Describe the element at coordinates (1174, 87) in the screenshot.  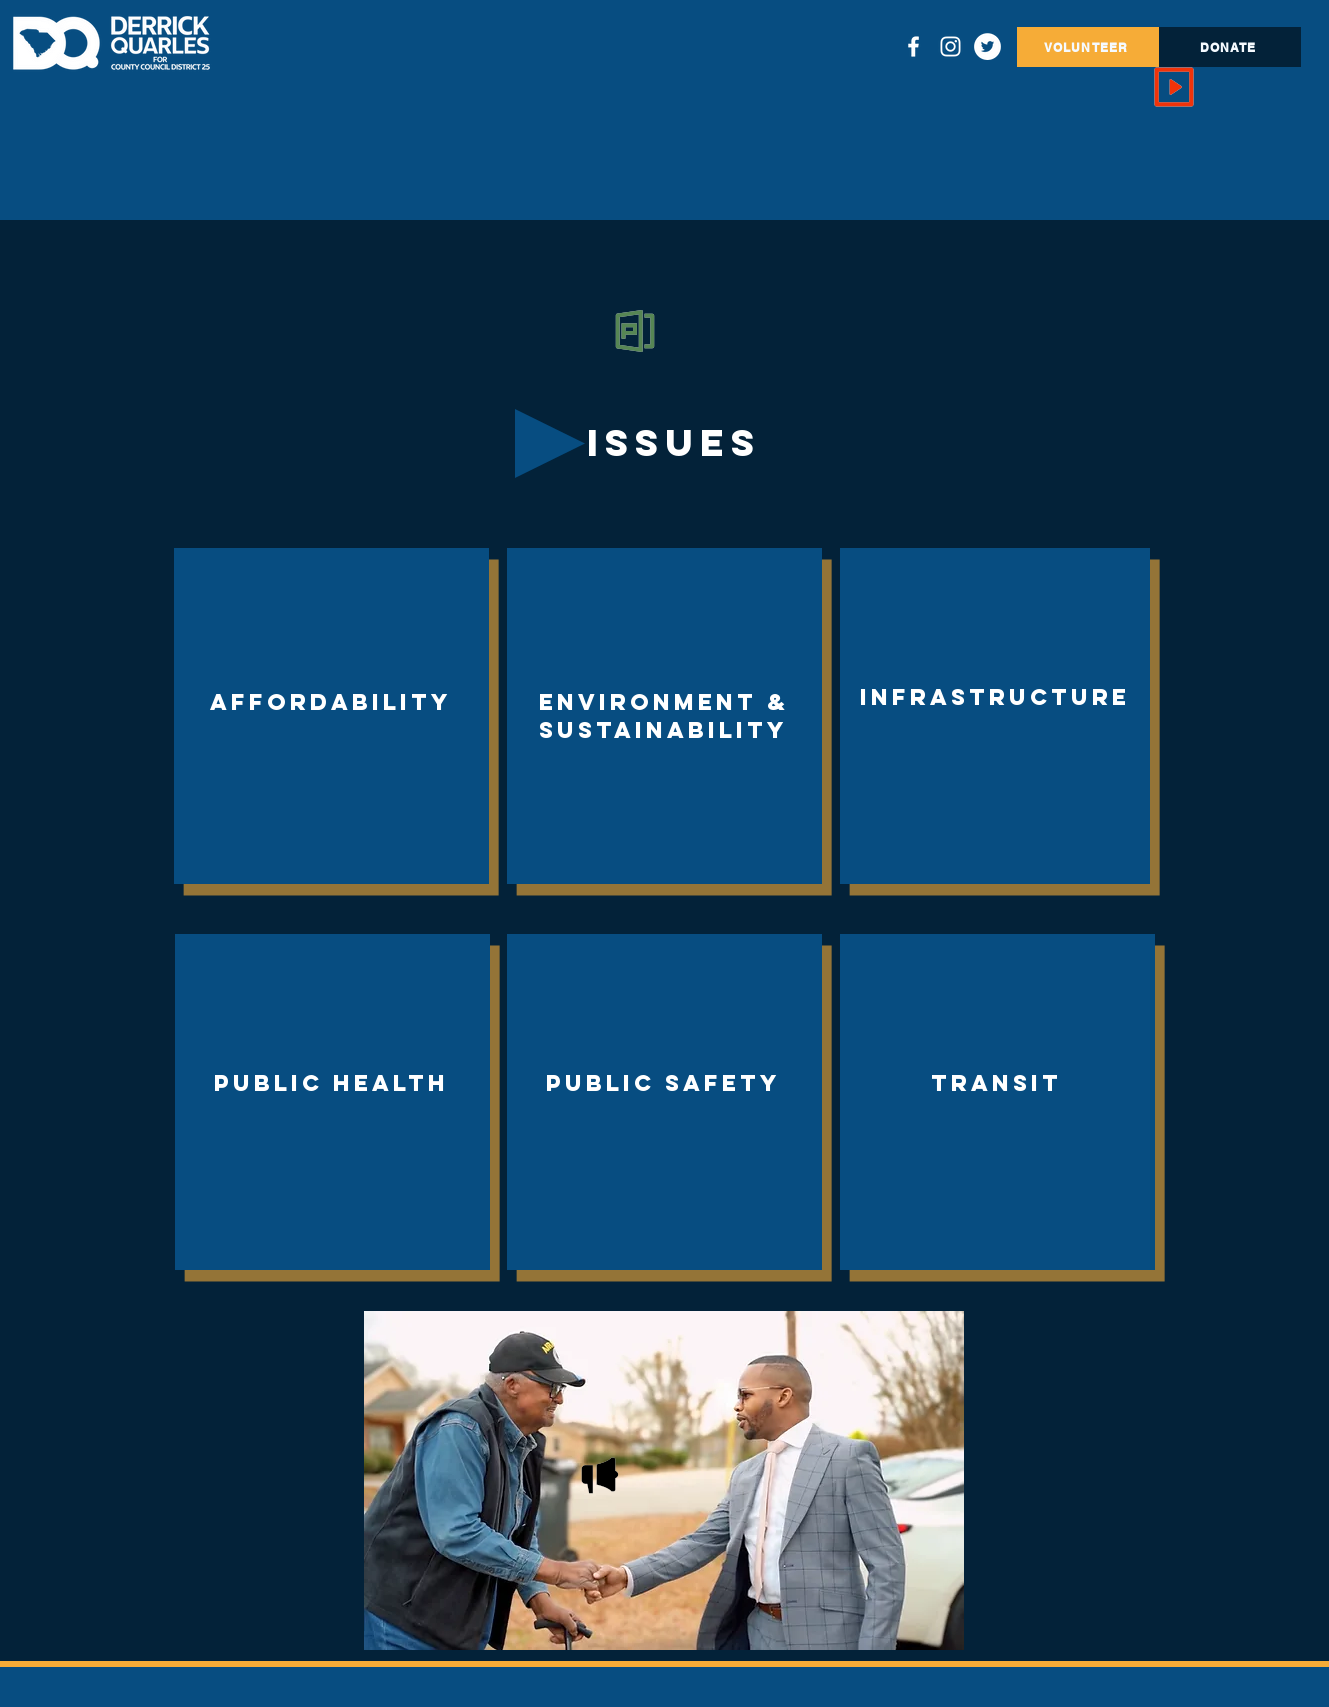
I see `play video content` at that location.